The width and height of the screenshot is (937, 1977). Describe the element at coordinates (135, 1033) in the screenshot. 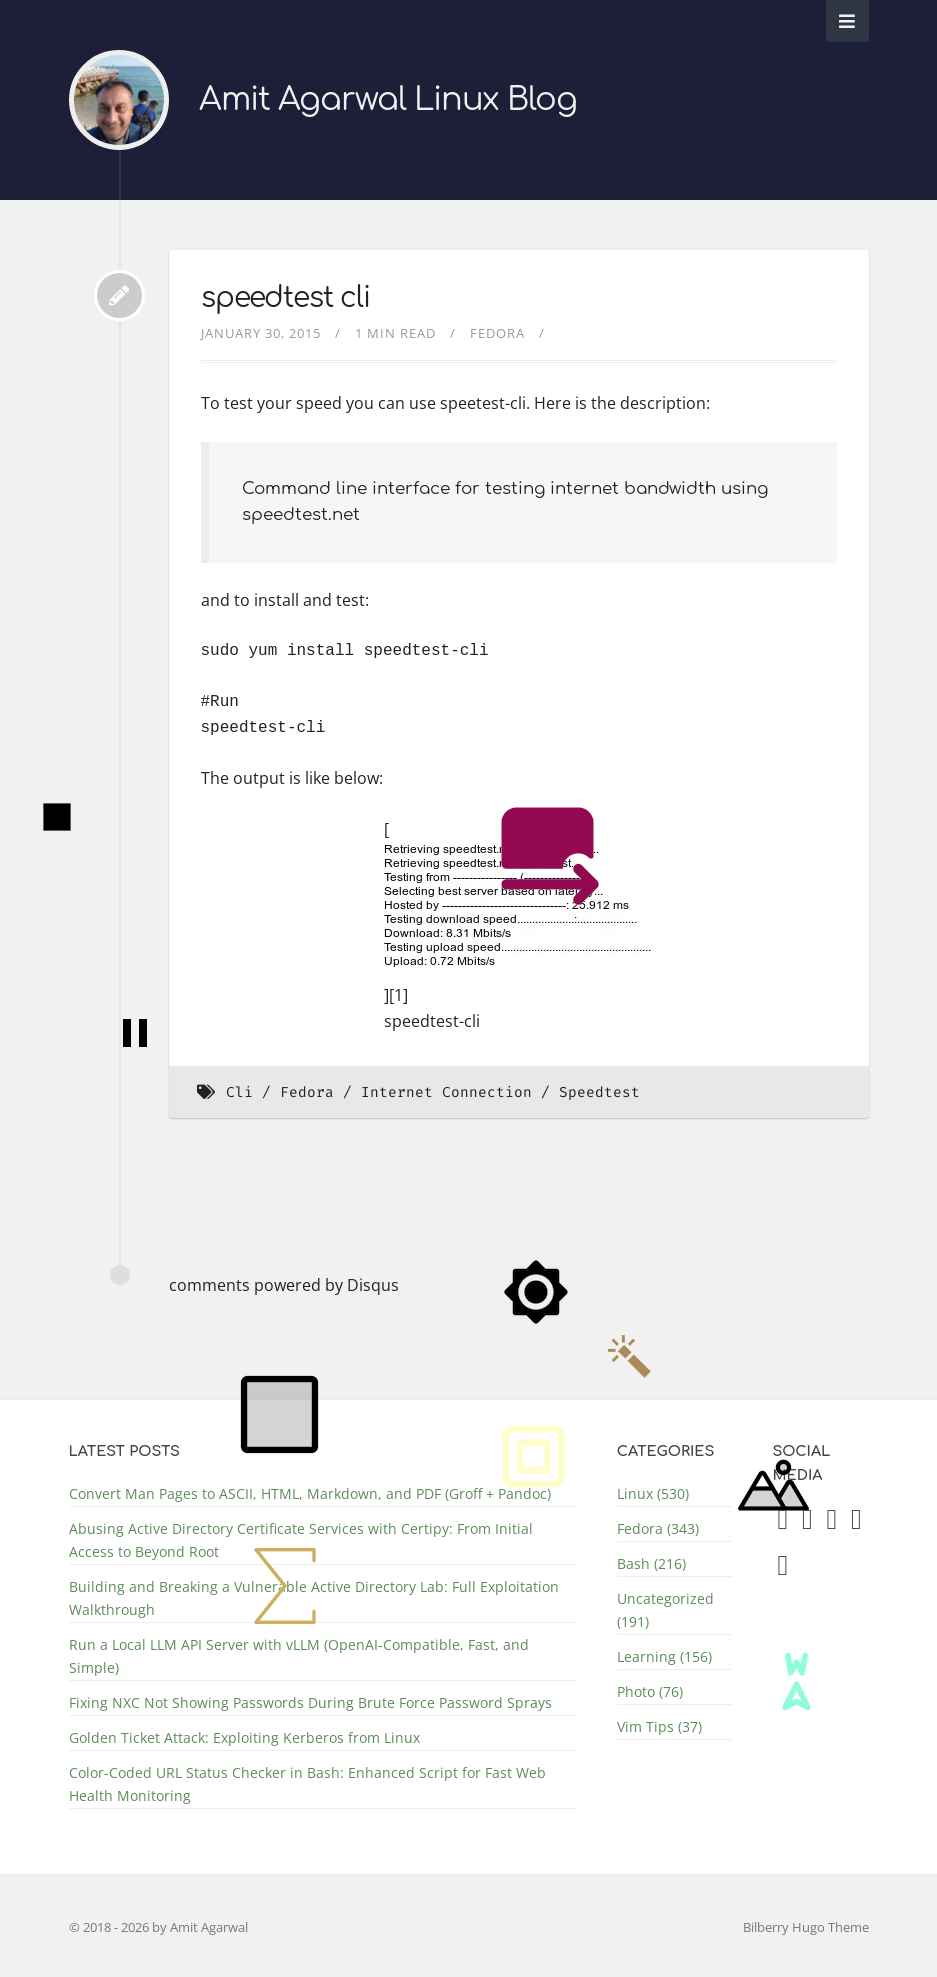

I see `pause media playback` at that location.